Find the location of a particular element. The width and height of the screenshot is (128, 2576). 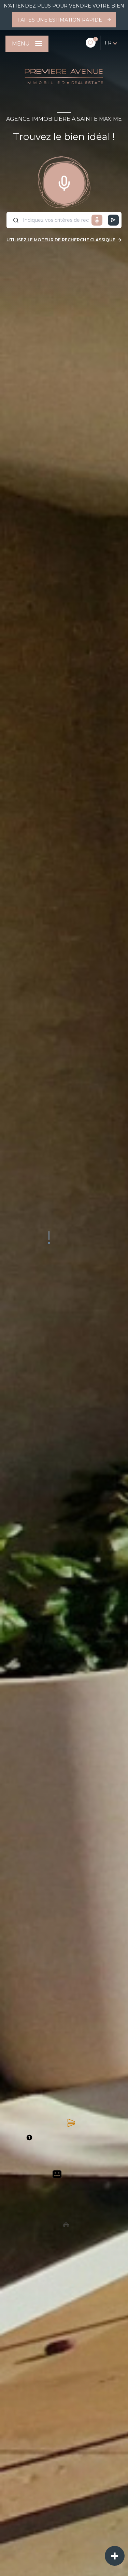

request a taxi or cab ride is located at coordinates (66, 2225).